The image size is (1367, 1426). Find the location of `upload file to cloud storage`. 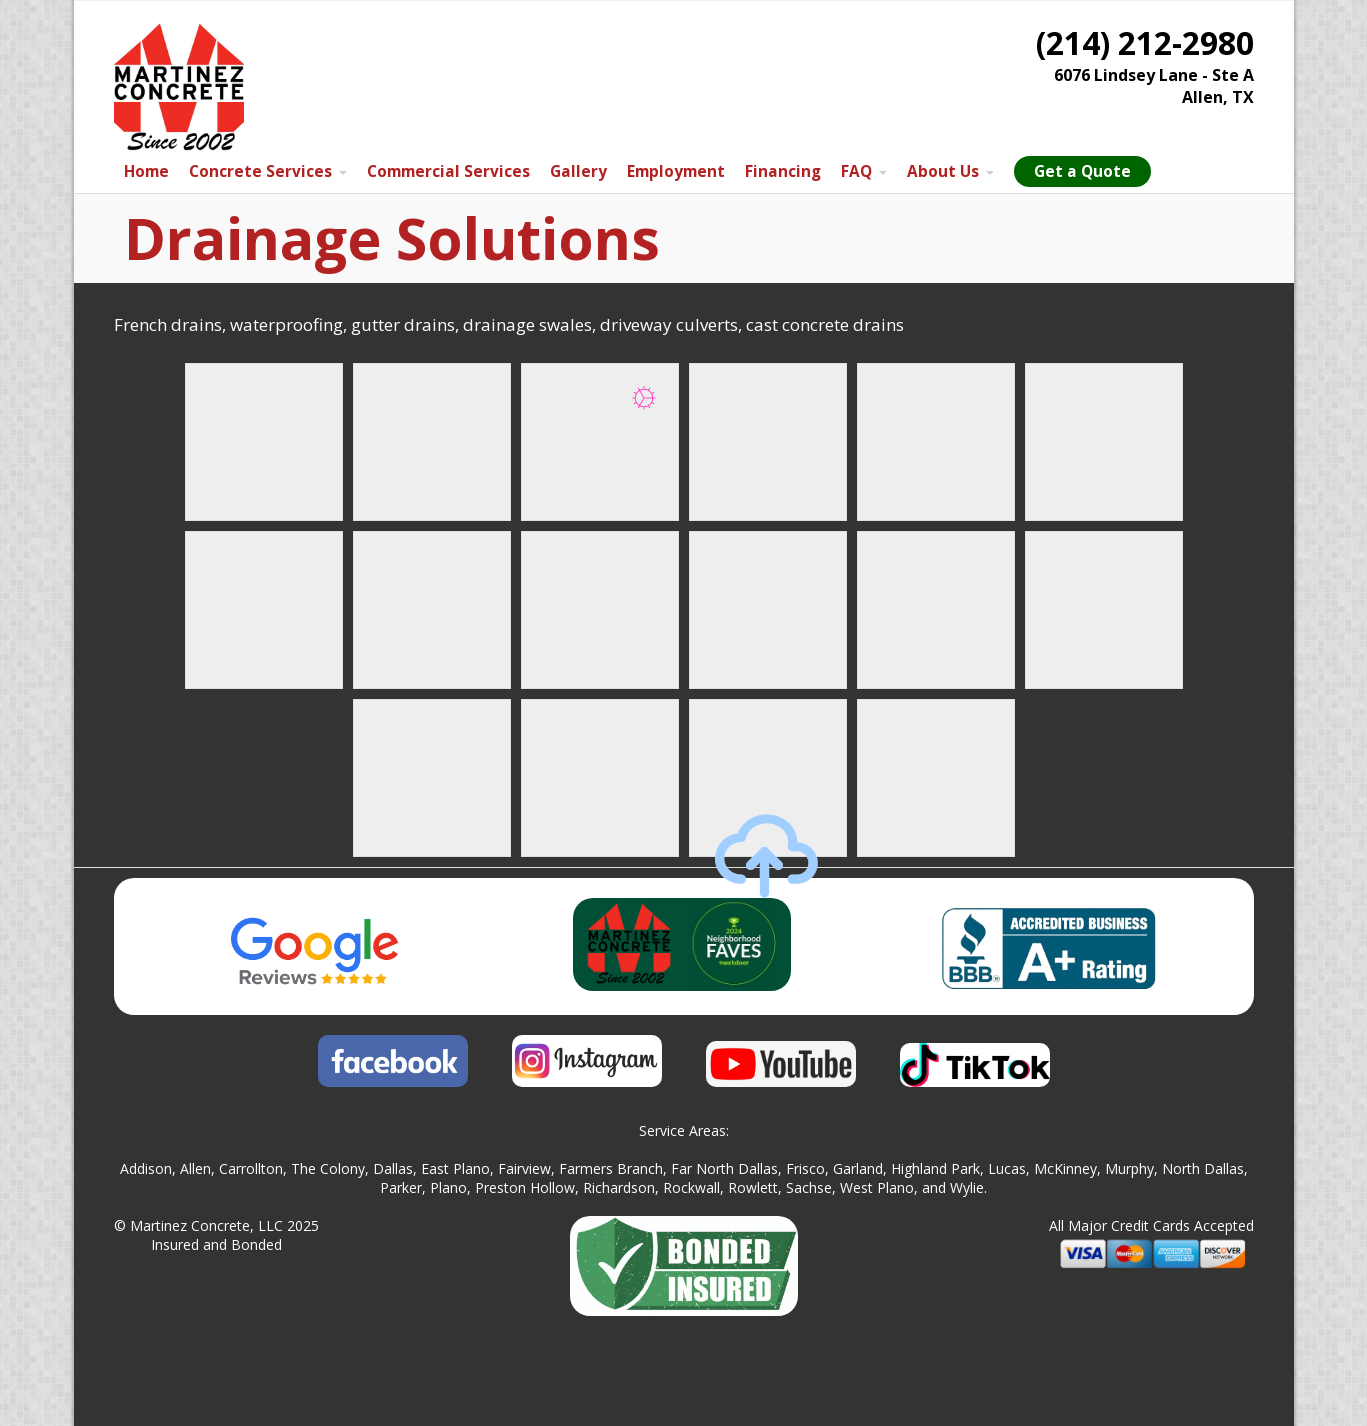

upload file to cloud storage is located at coordinates (764, 851).